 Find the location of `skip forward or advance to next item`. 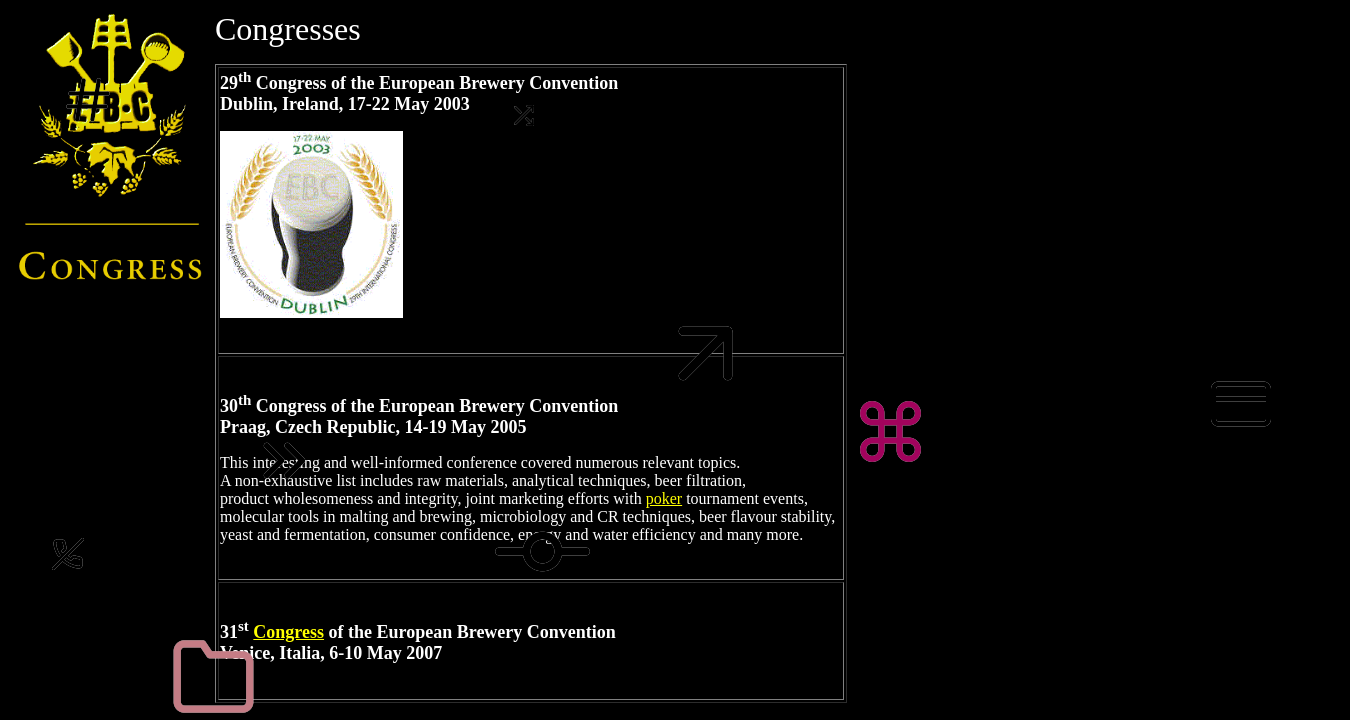

skip forward or advance to next item is located at coordinates (284, 460).